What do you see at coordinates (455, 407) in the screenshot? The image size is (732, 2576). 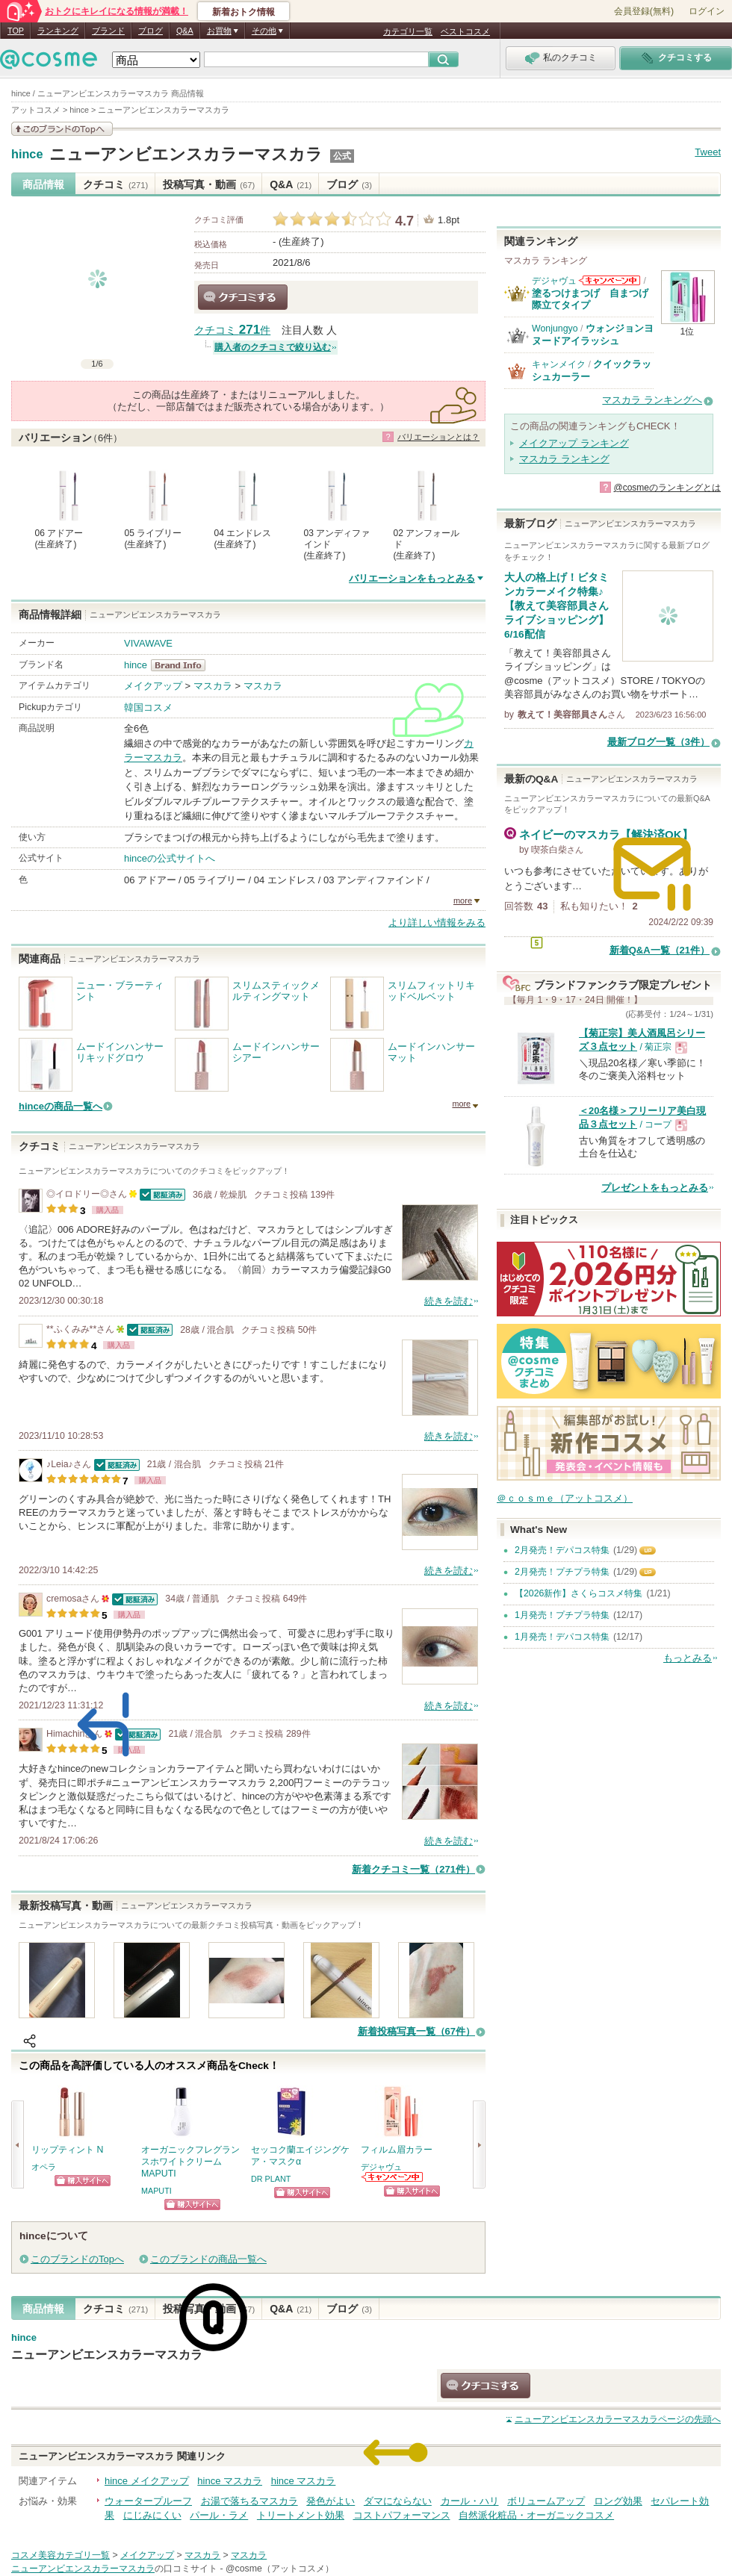 I see `make a payment or donation` at bounding box center [455, 407].